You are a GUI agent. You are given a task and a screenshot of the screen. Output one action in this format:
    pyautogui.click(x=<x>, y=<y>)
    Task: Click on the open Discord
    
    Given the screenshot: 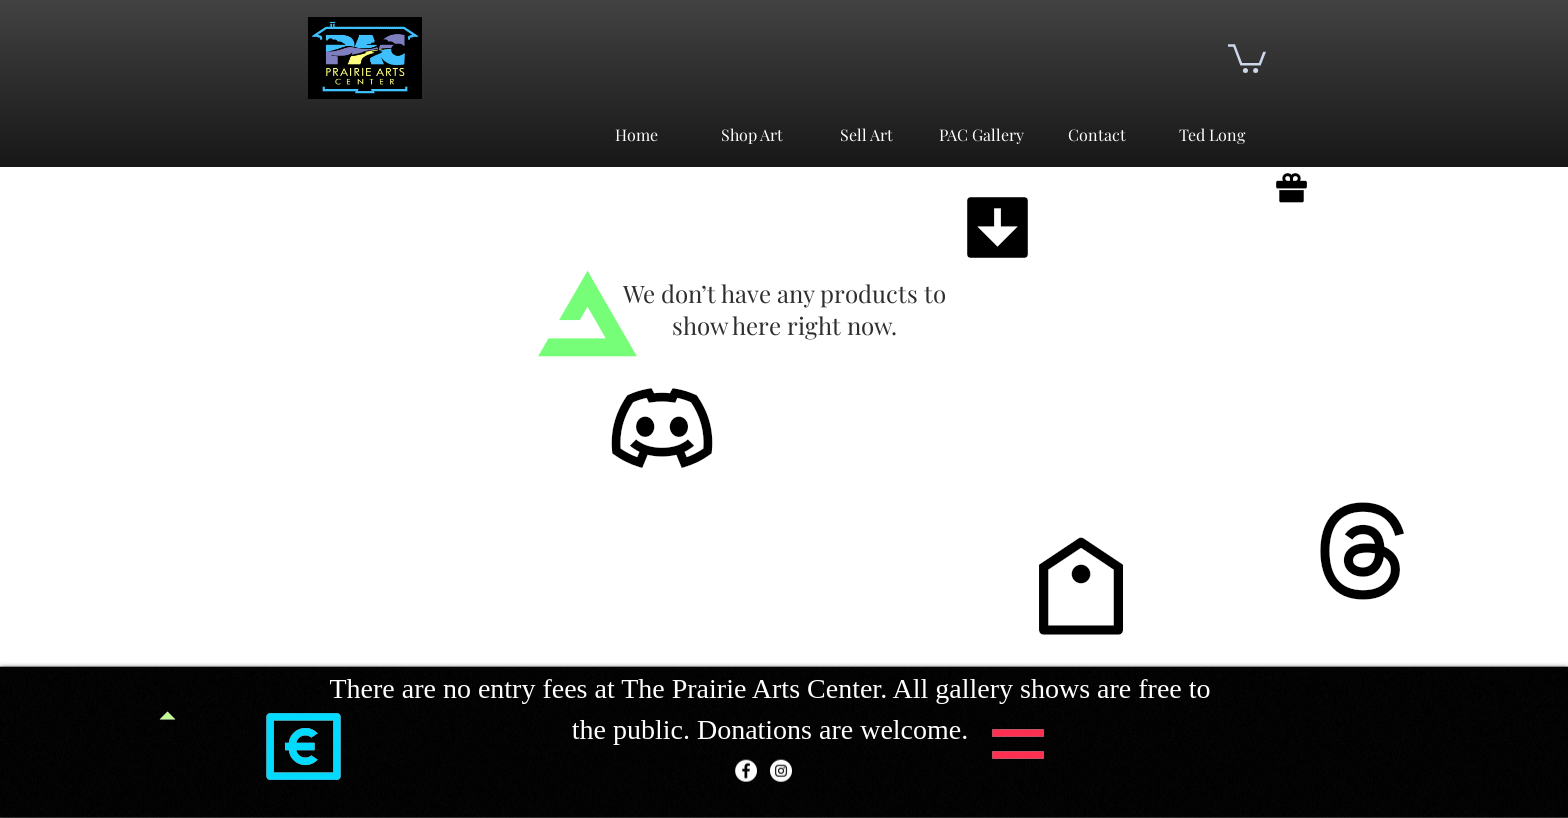 What is the action you would take?
    pyautogui.click(x=662, y=428)
    